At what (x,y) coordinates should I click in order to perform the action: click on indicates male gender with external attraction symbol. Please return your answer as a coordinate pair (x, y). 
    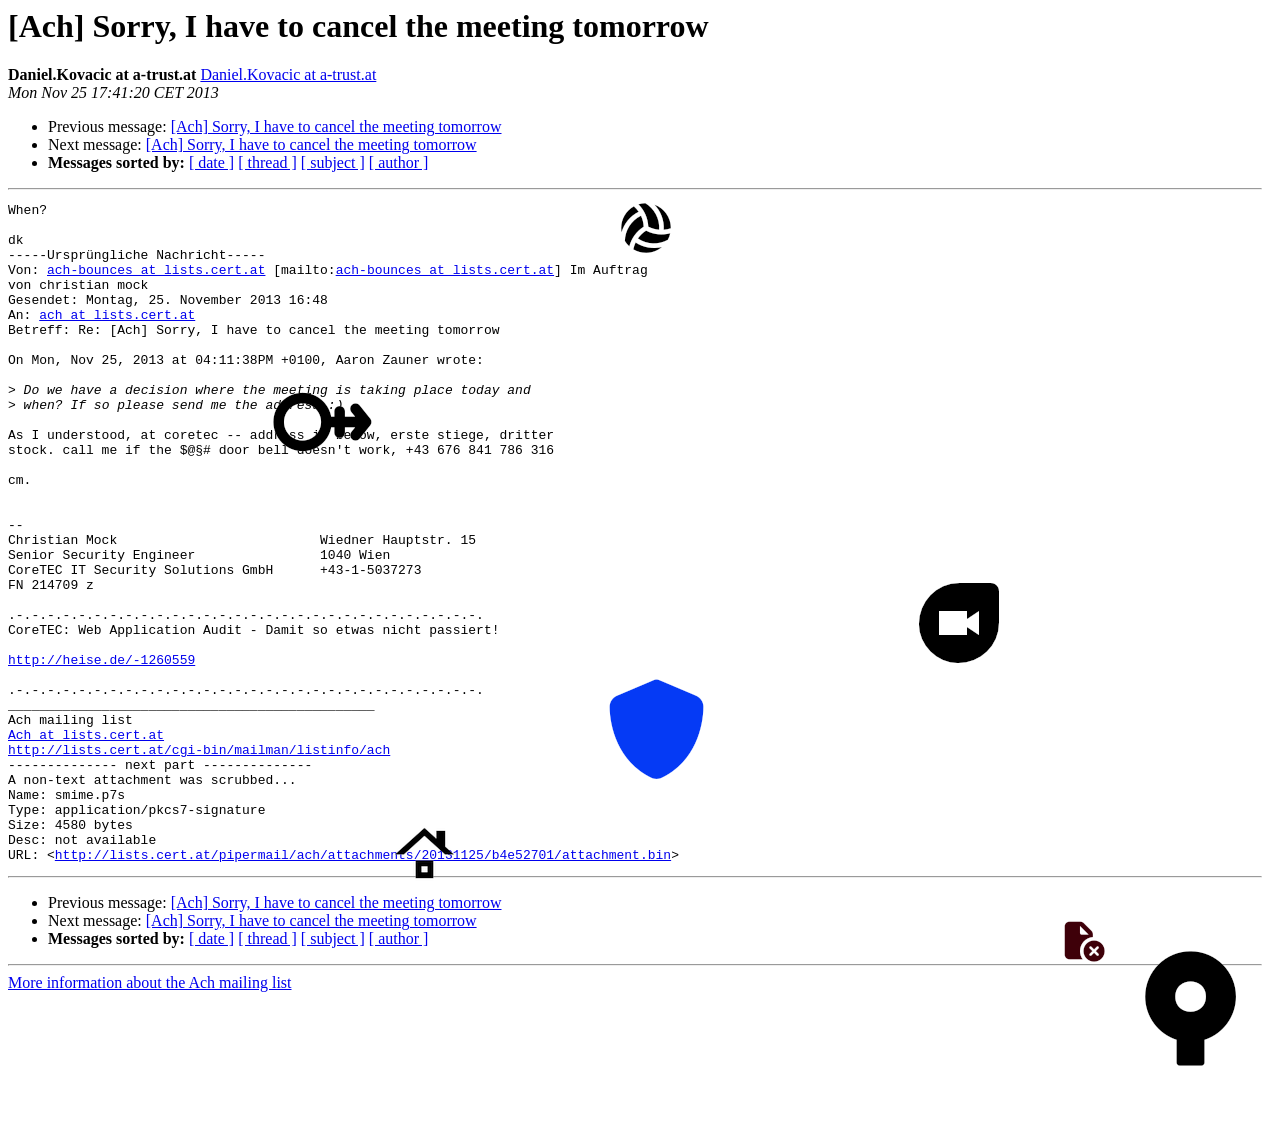
    Looking at the image, I should click on (321, 422).